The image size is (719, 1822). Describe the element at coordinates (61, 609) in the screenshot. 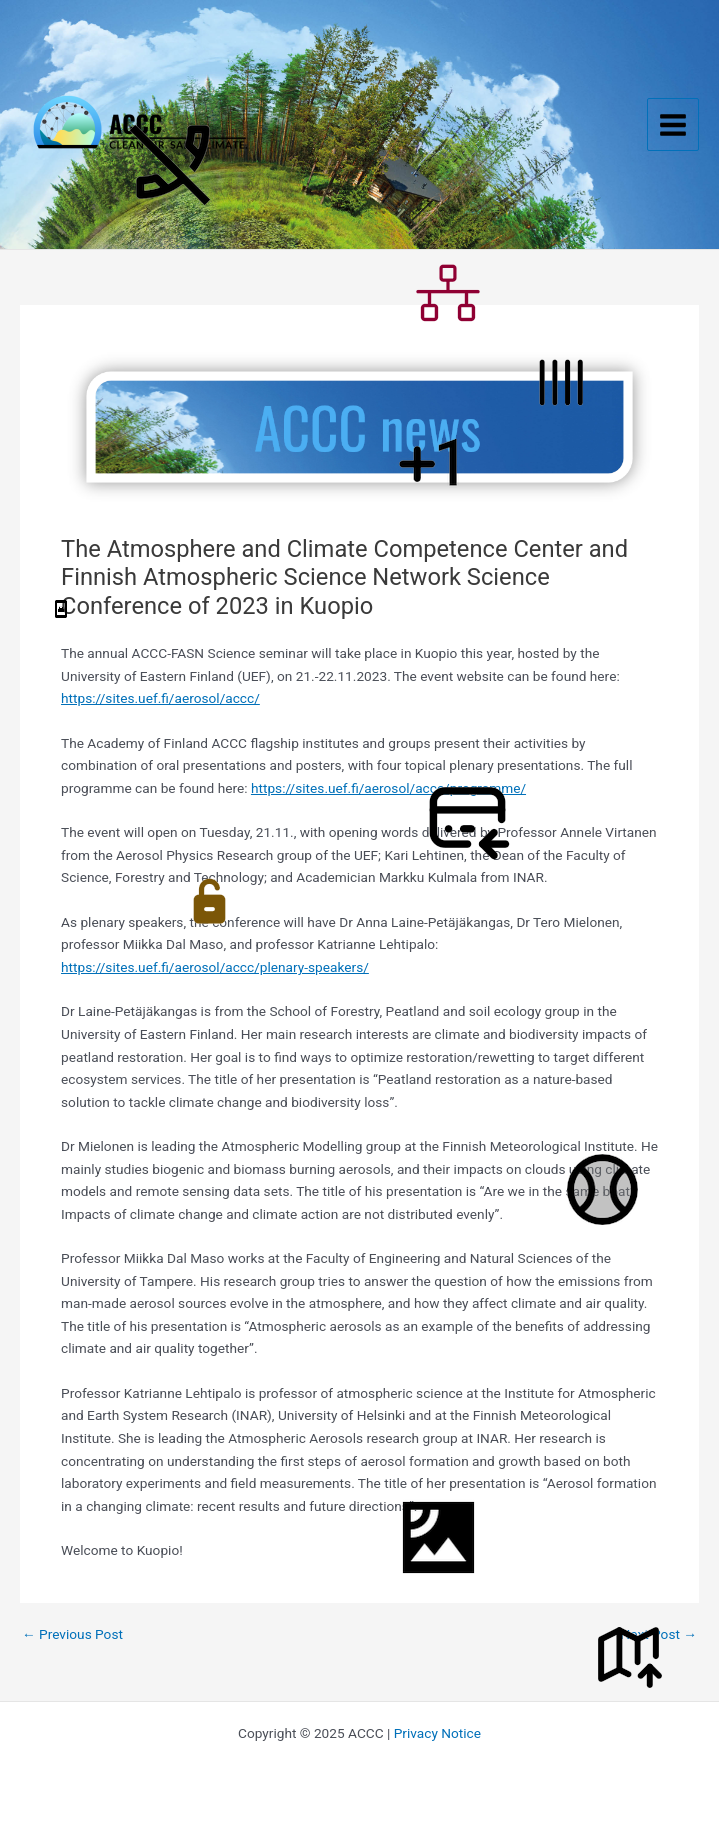

I see `lock screen in portrait orientation` at that location.